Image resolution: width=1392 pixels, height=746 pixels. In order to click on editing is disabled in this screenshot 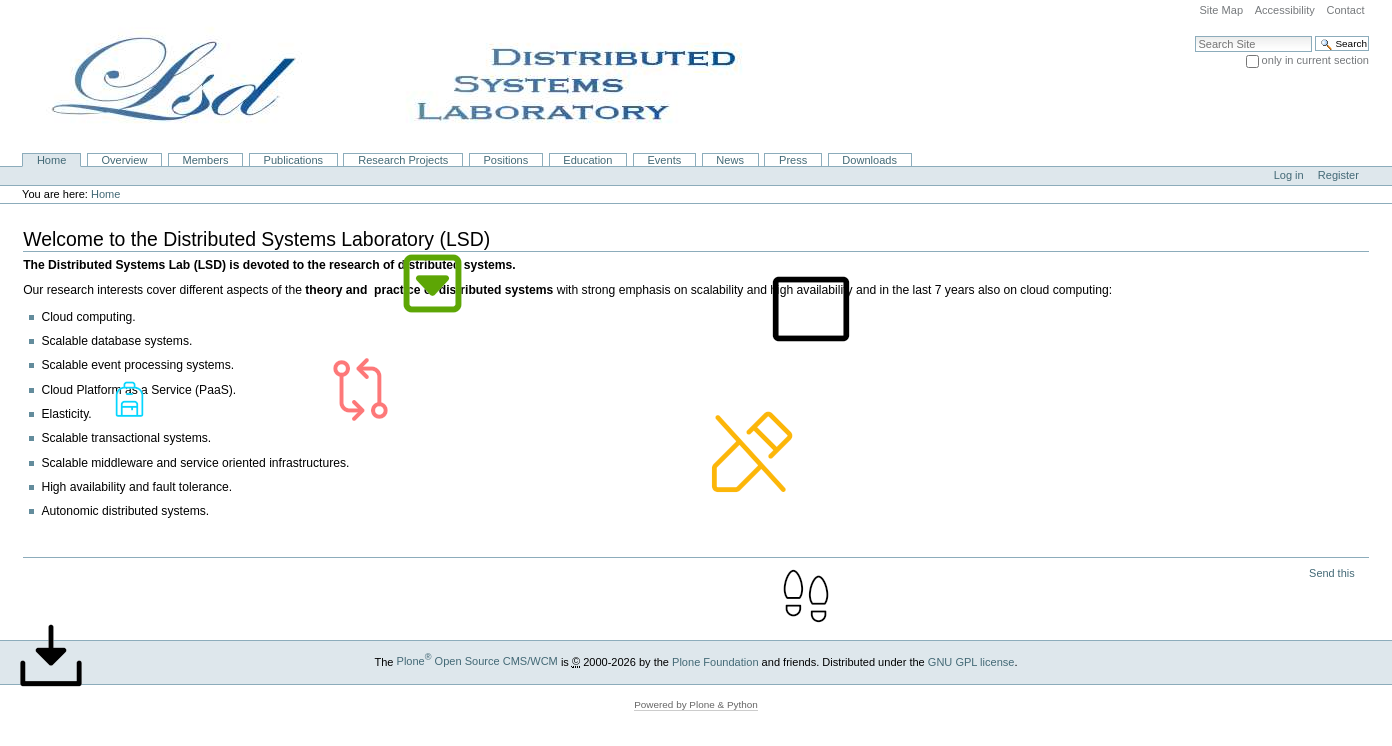, I will do `click(750, 453)`.